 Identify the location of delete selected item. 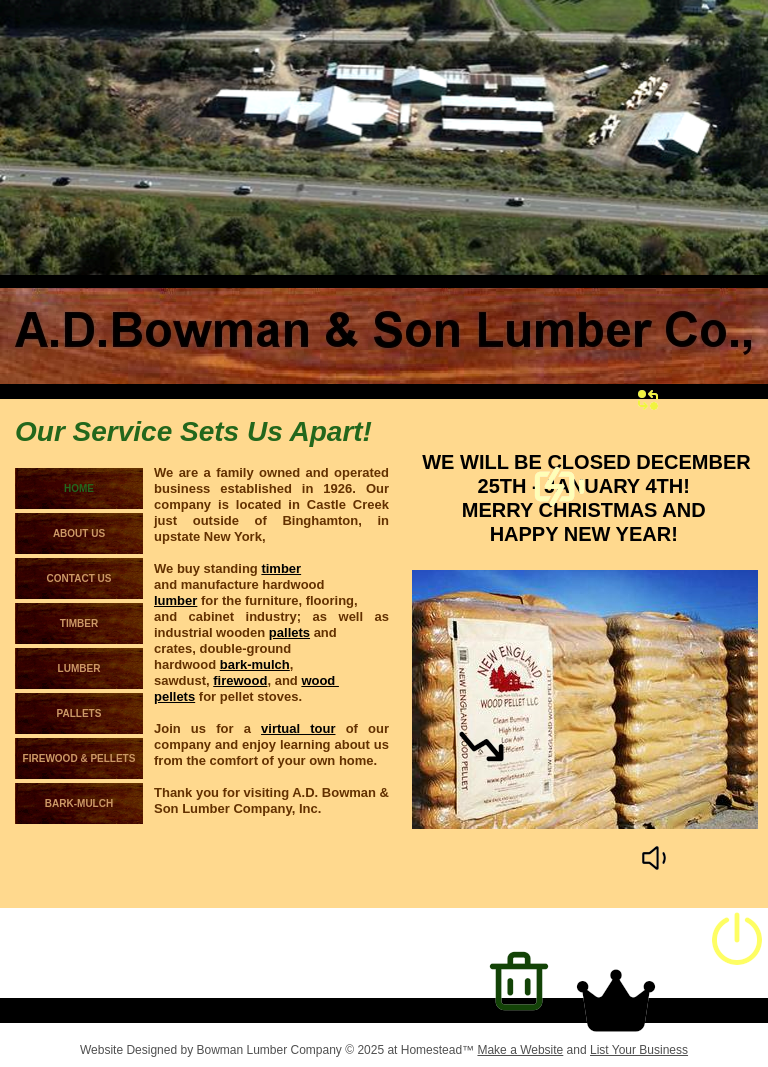
(519, 981).